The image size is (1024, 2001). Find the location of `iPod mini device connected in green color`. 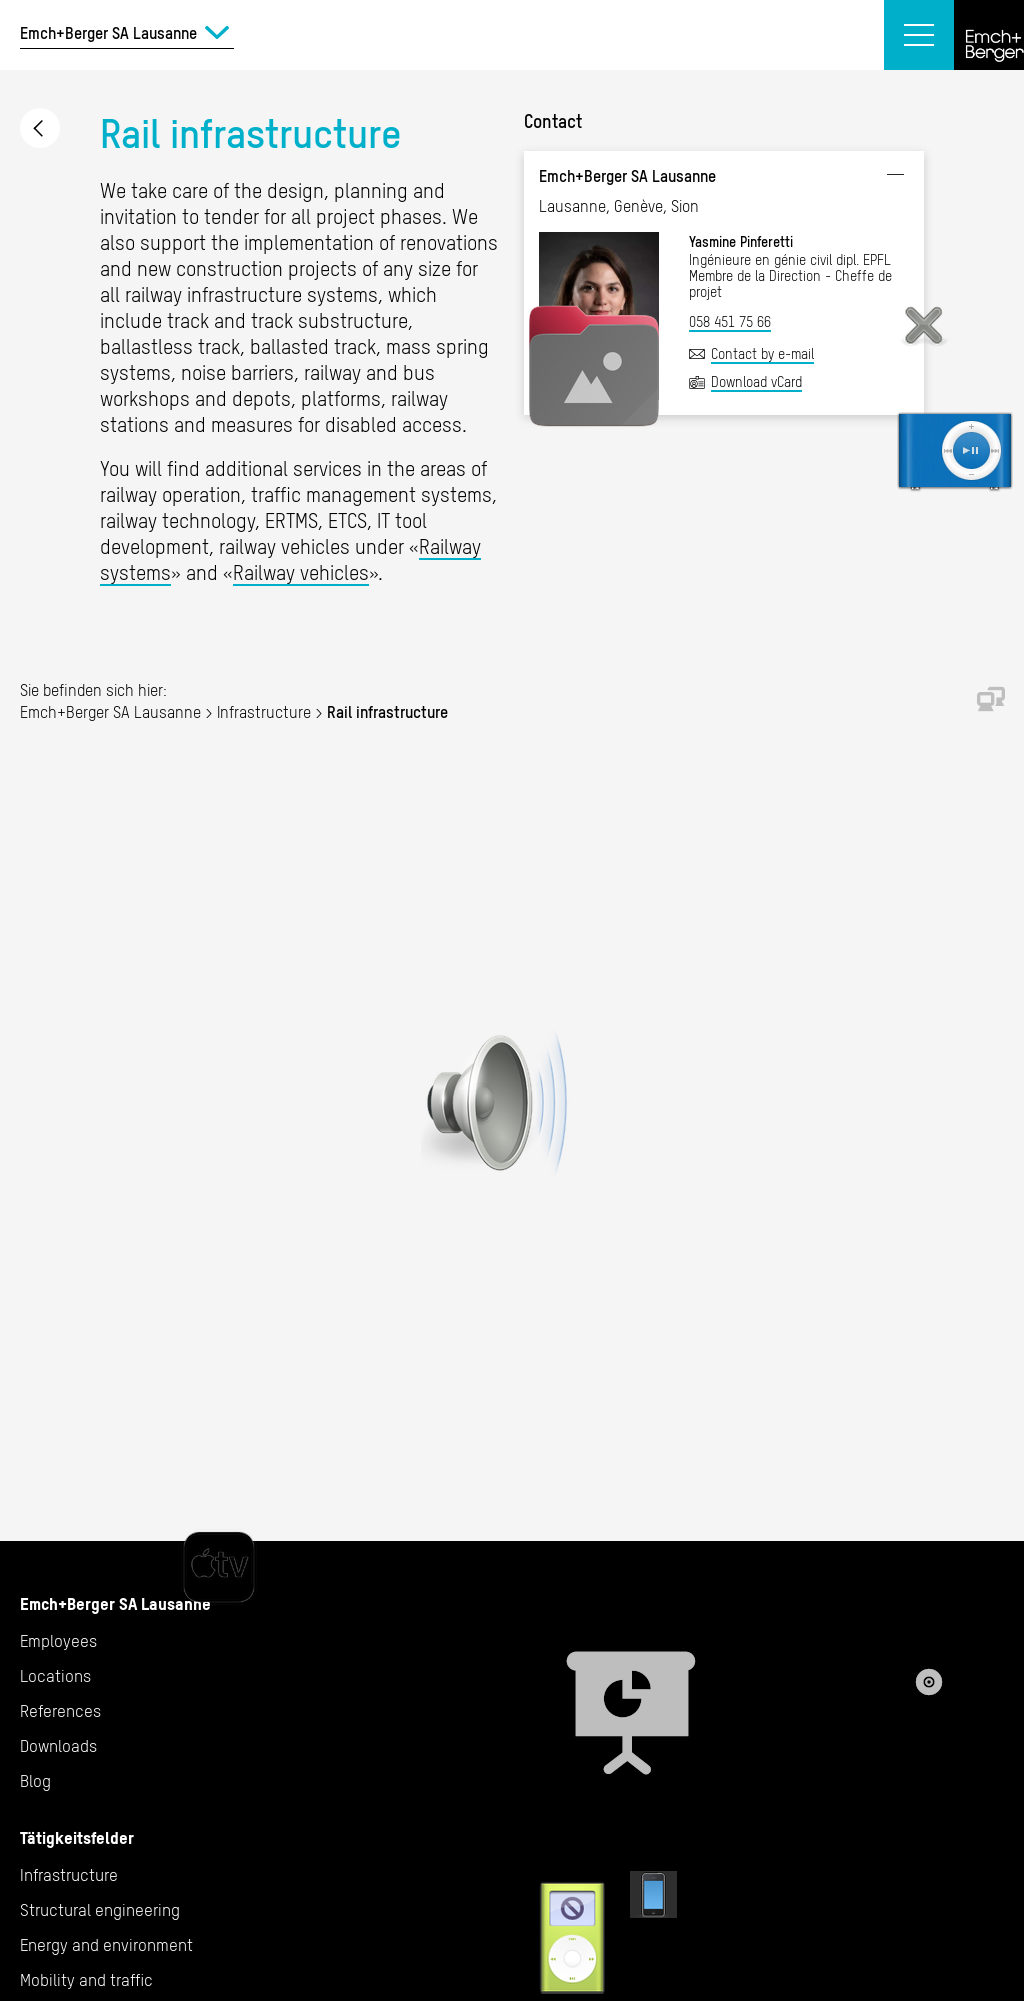

iPod mini device connected in green color is located at coordinates (571, 1937).